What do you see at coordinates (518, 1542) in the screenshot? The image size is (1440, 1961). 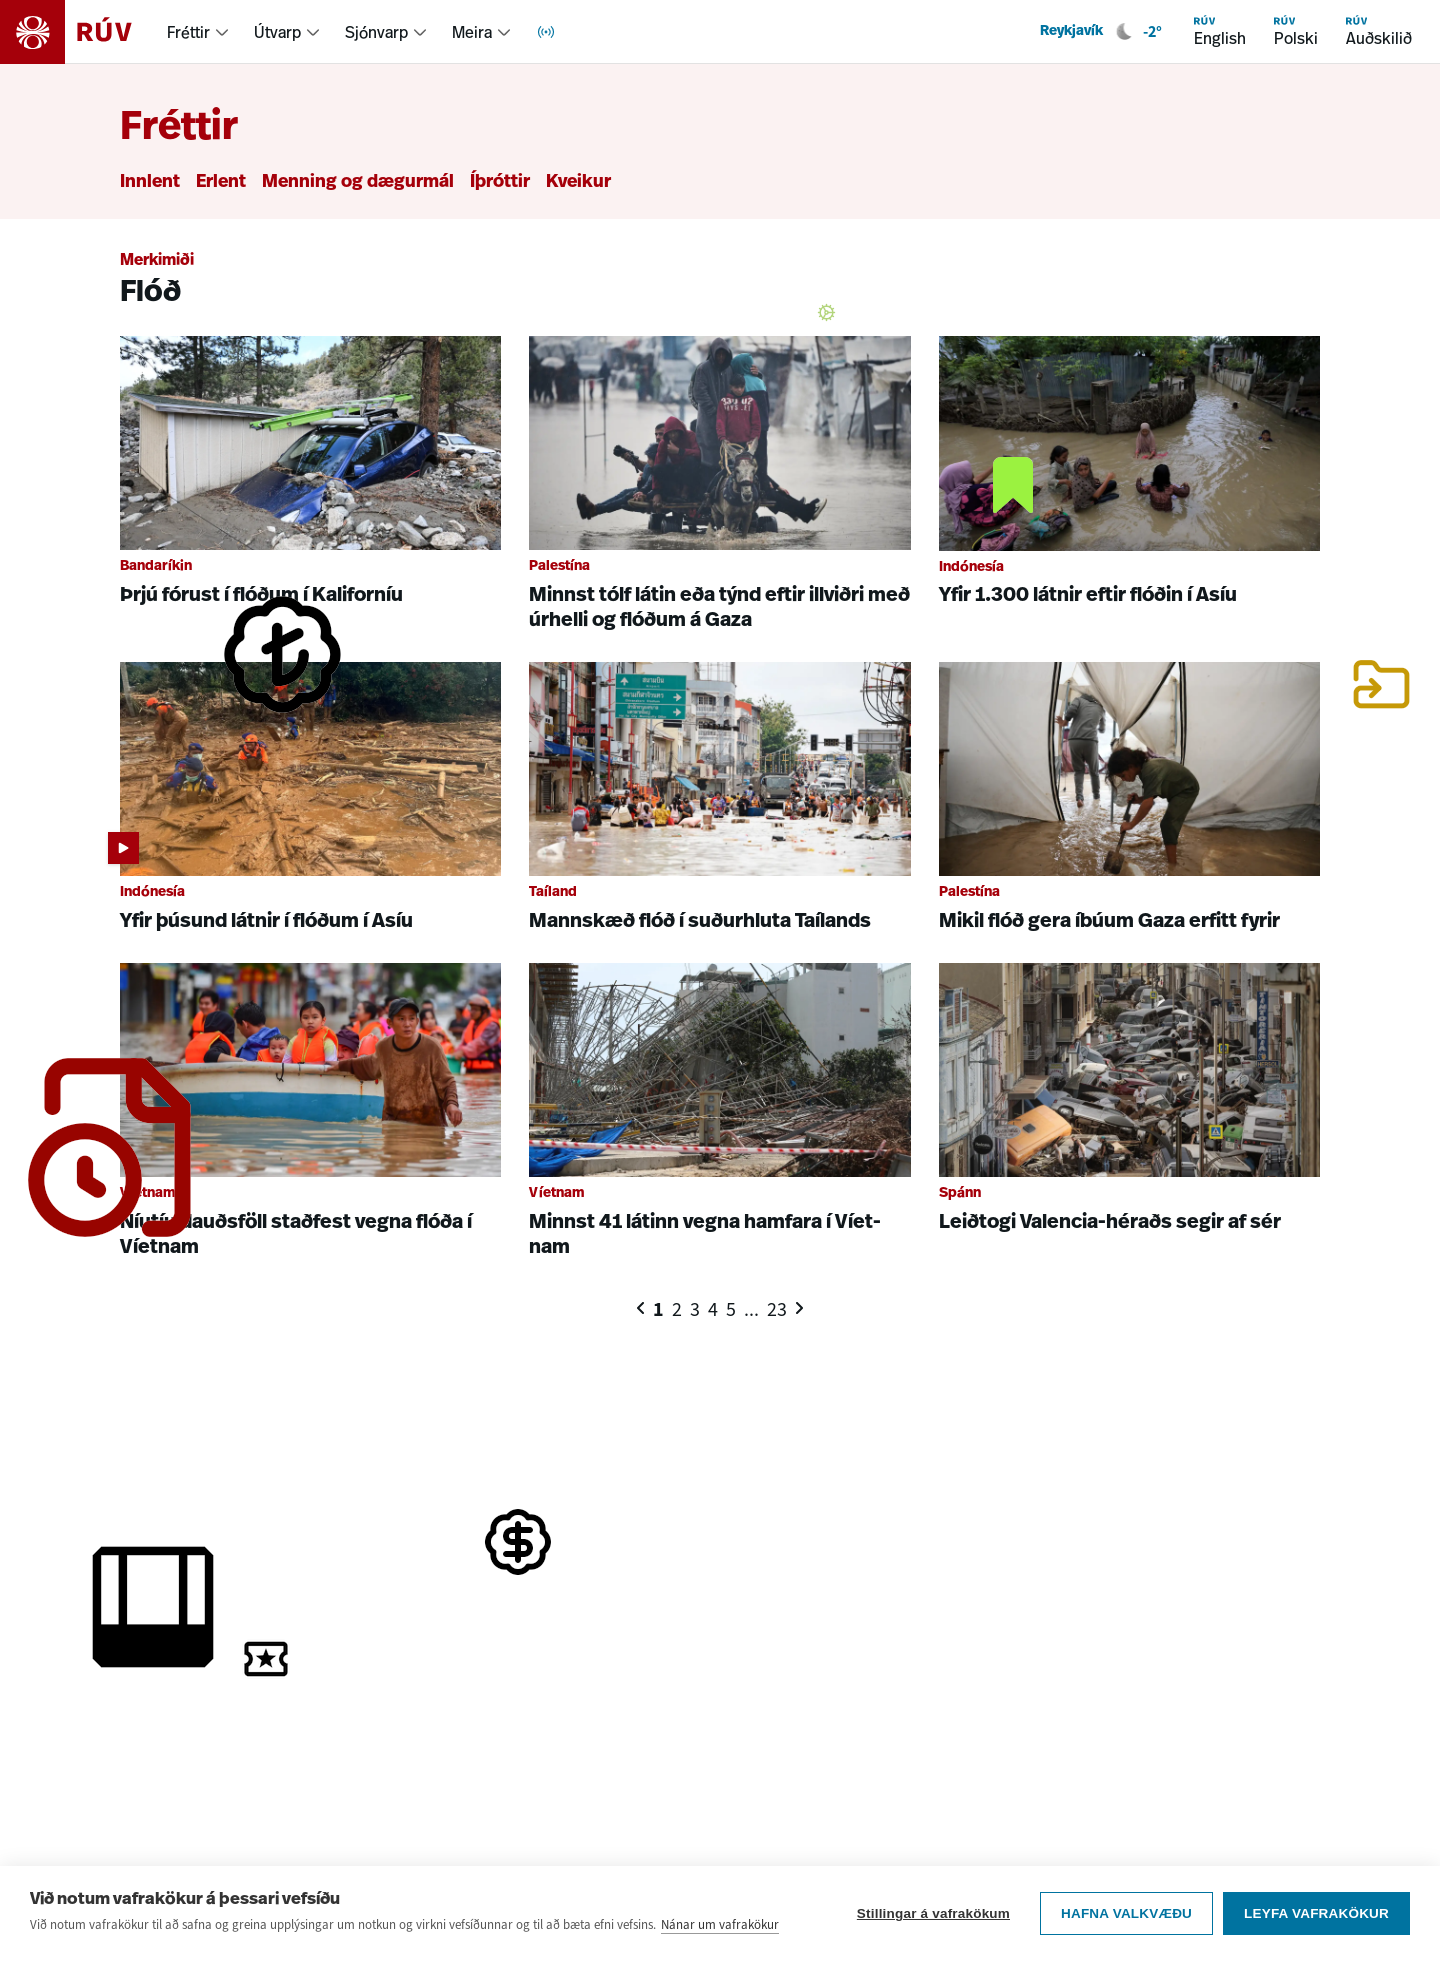 I see `view pricing or payment options` at bounding box center [518, 1542].